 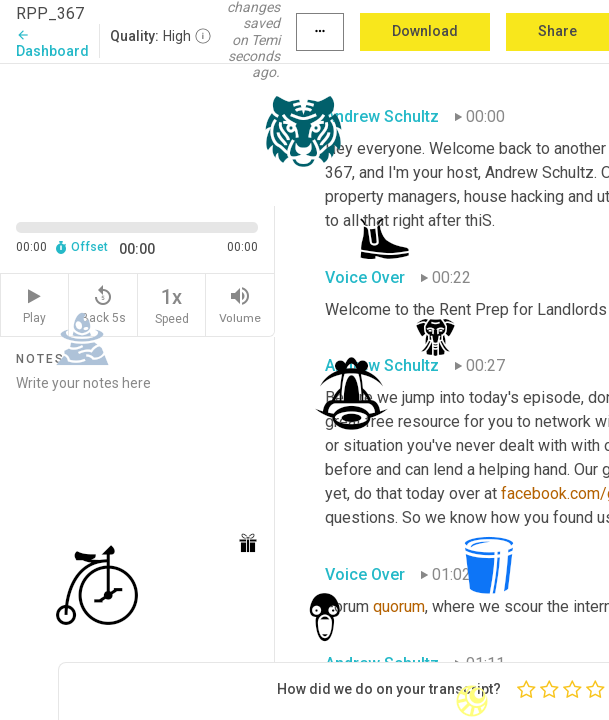 I want to click on alien invasion or UFO event in game, so click(x=351, y=393).